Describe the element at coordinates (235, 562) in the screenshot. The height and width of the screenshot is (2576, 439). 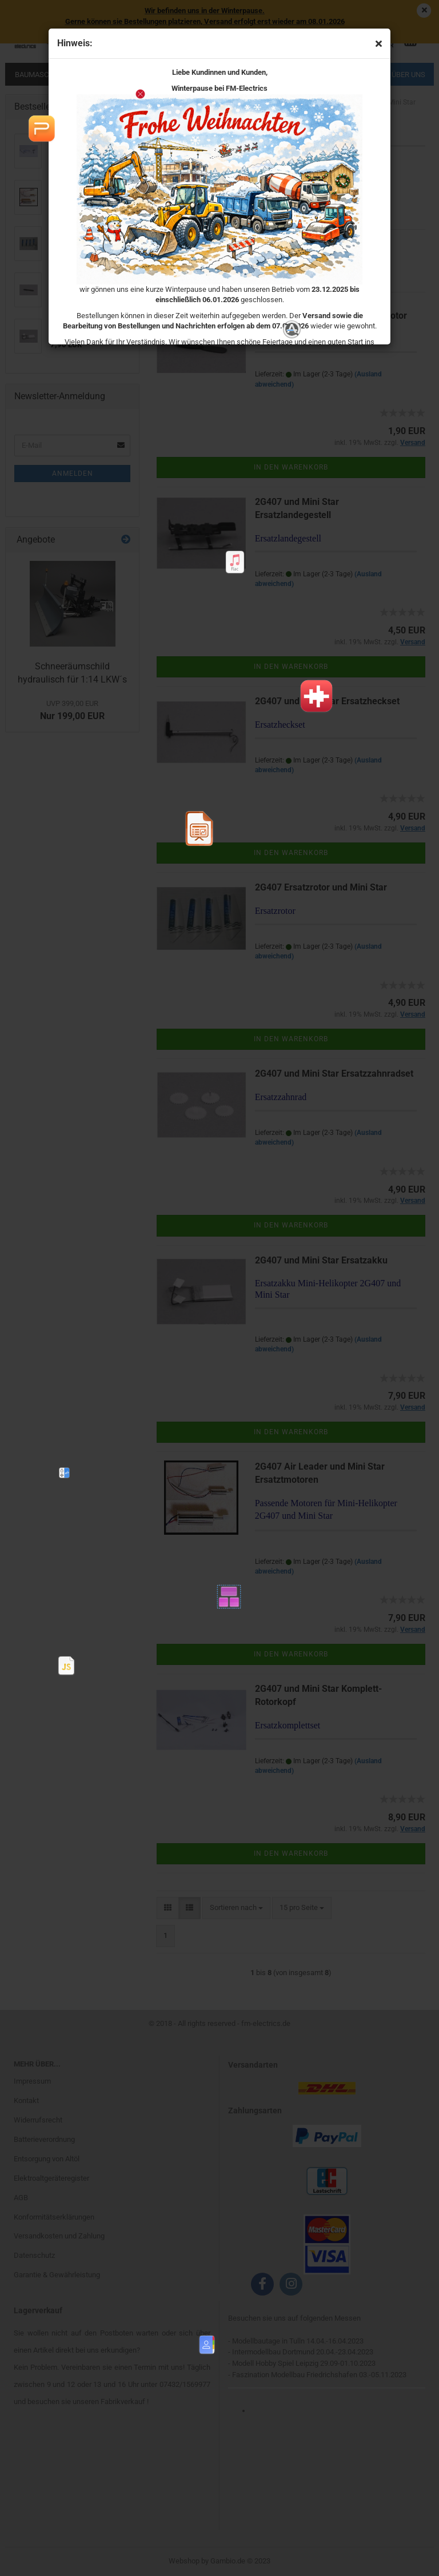
I see `a flac audio file` at that location.